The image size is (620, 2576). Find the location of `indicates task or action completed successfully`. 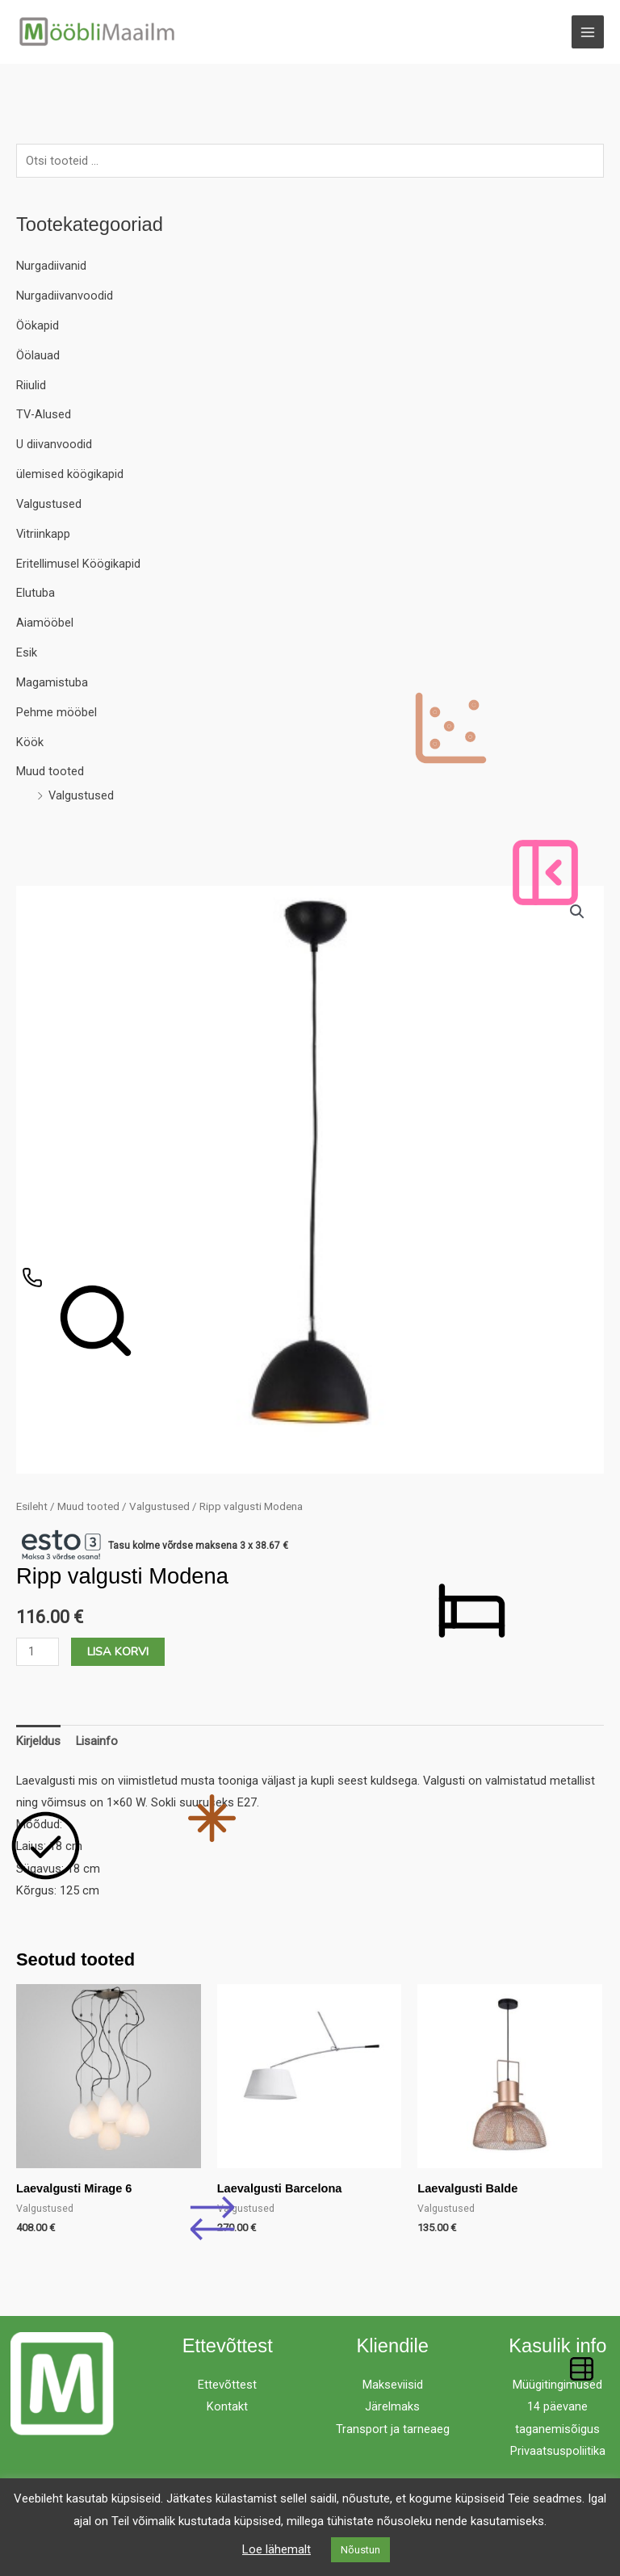

indicates task or action completed successfully is located at coordinates (45, 1845).